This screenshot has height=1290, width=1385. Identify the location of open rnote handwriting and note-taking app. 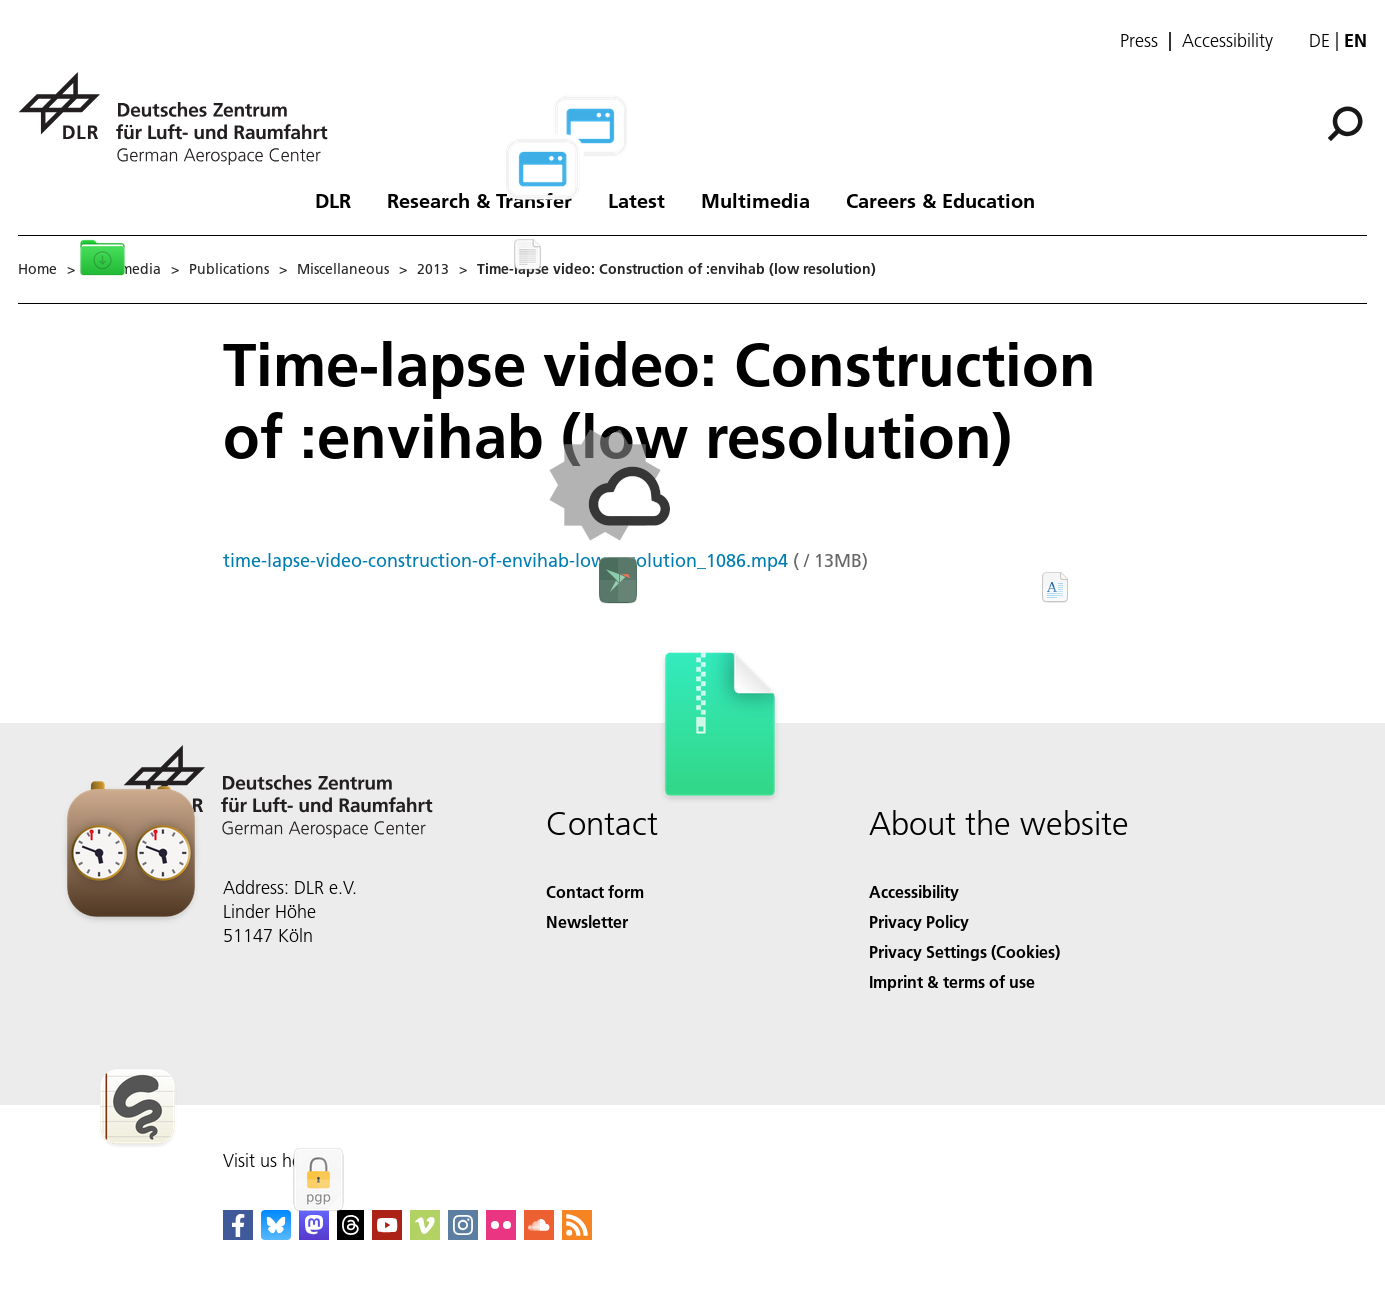
(137, 1106).